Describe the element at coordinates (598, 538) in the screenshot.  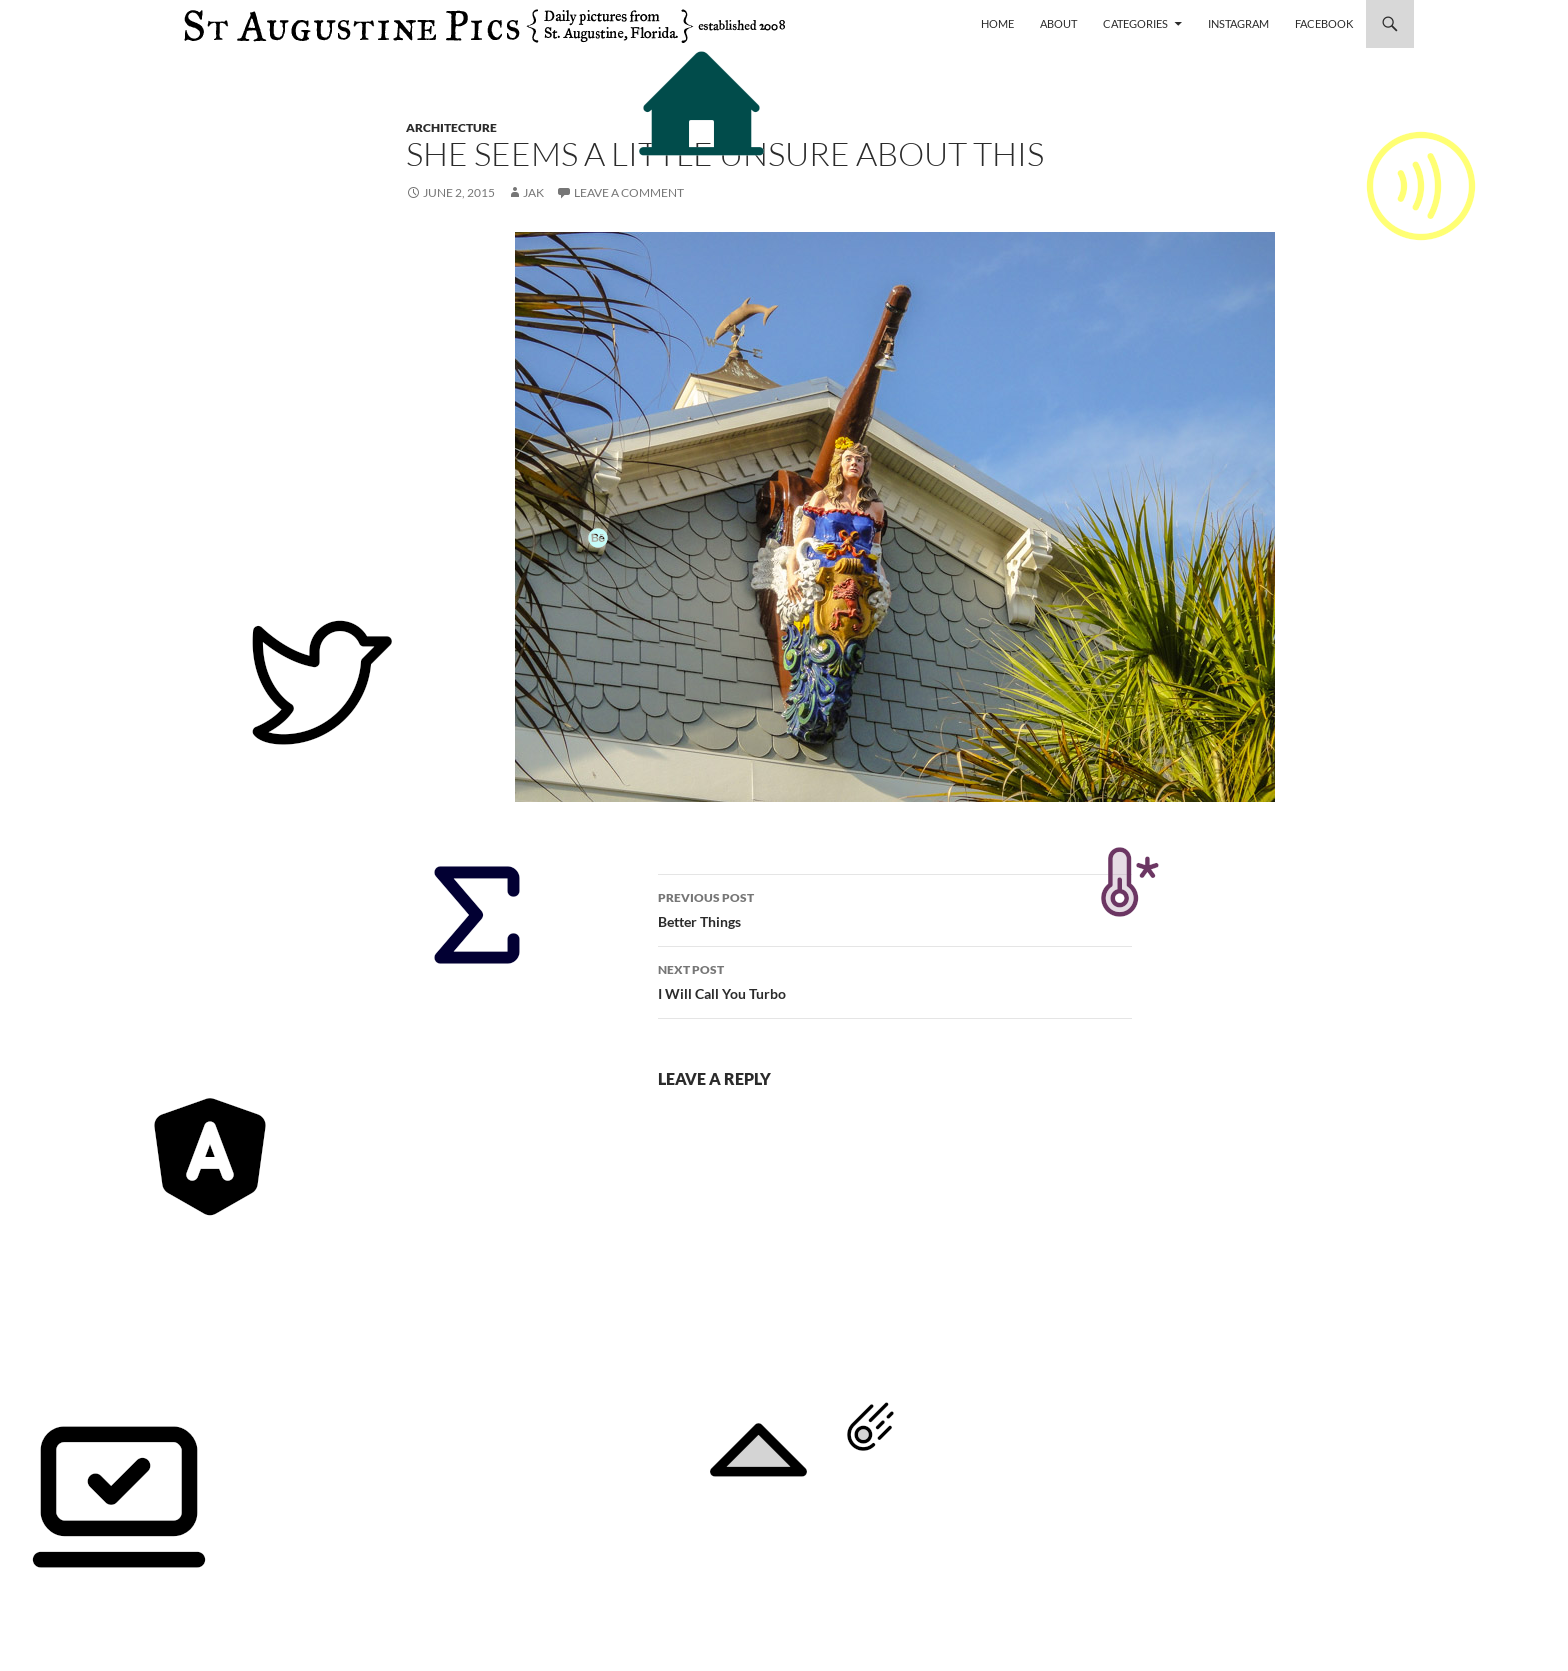
I see `visit Behance profile or portfolio` at that location.